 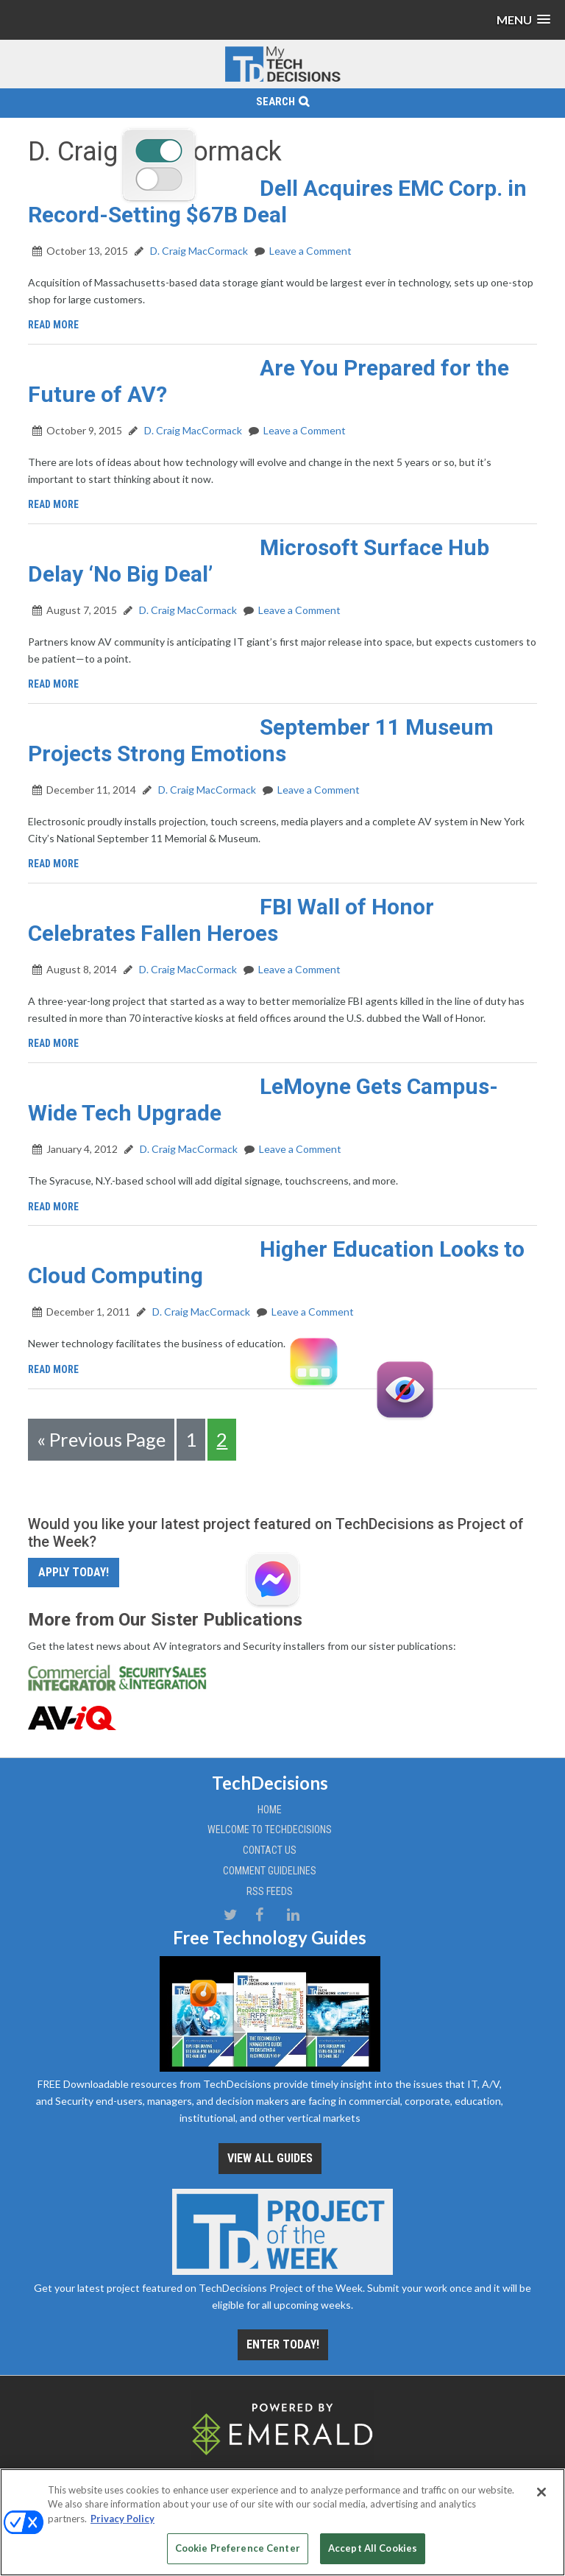 I want to click on open desktop preferences or system settings, so click(x=159, y=165).